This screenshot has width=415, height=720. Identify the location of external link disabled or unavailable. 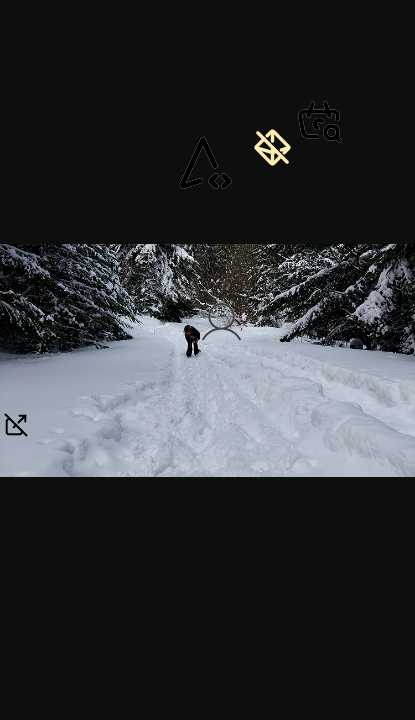
(16, 425).